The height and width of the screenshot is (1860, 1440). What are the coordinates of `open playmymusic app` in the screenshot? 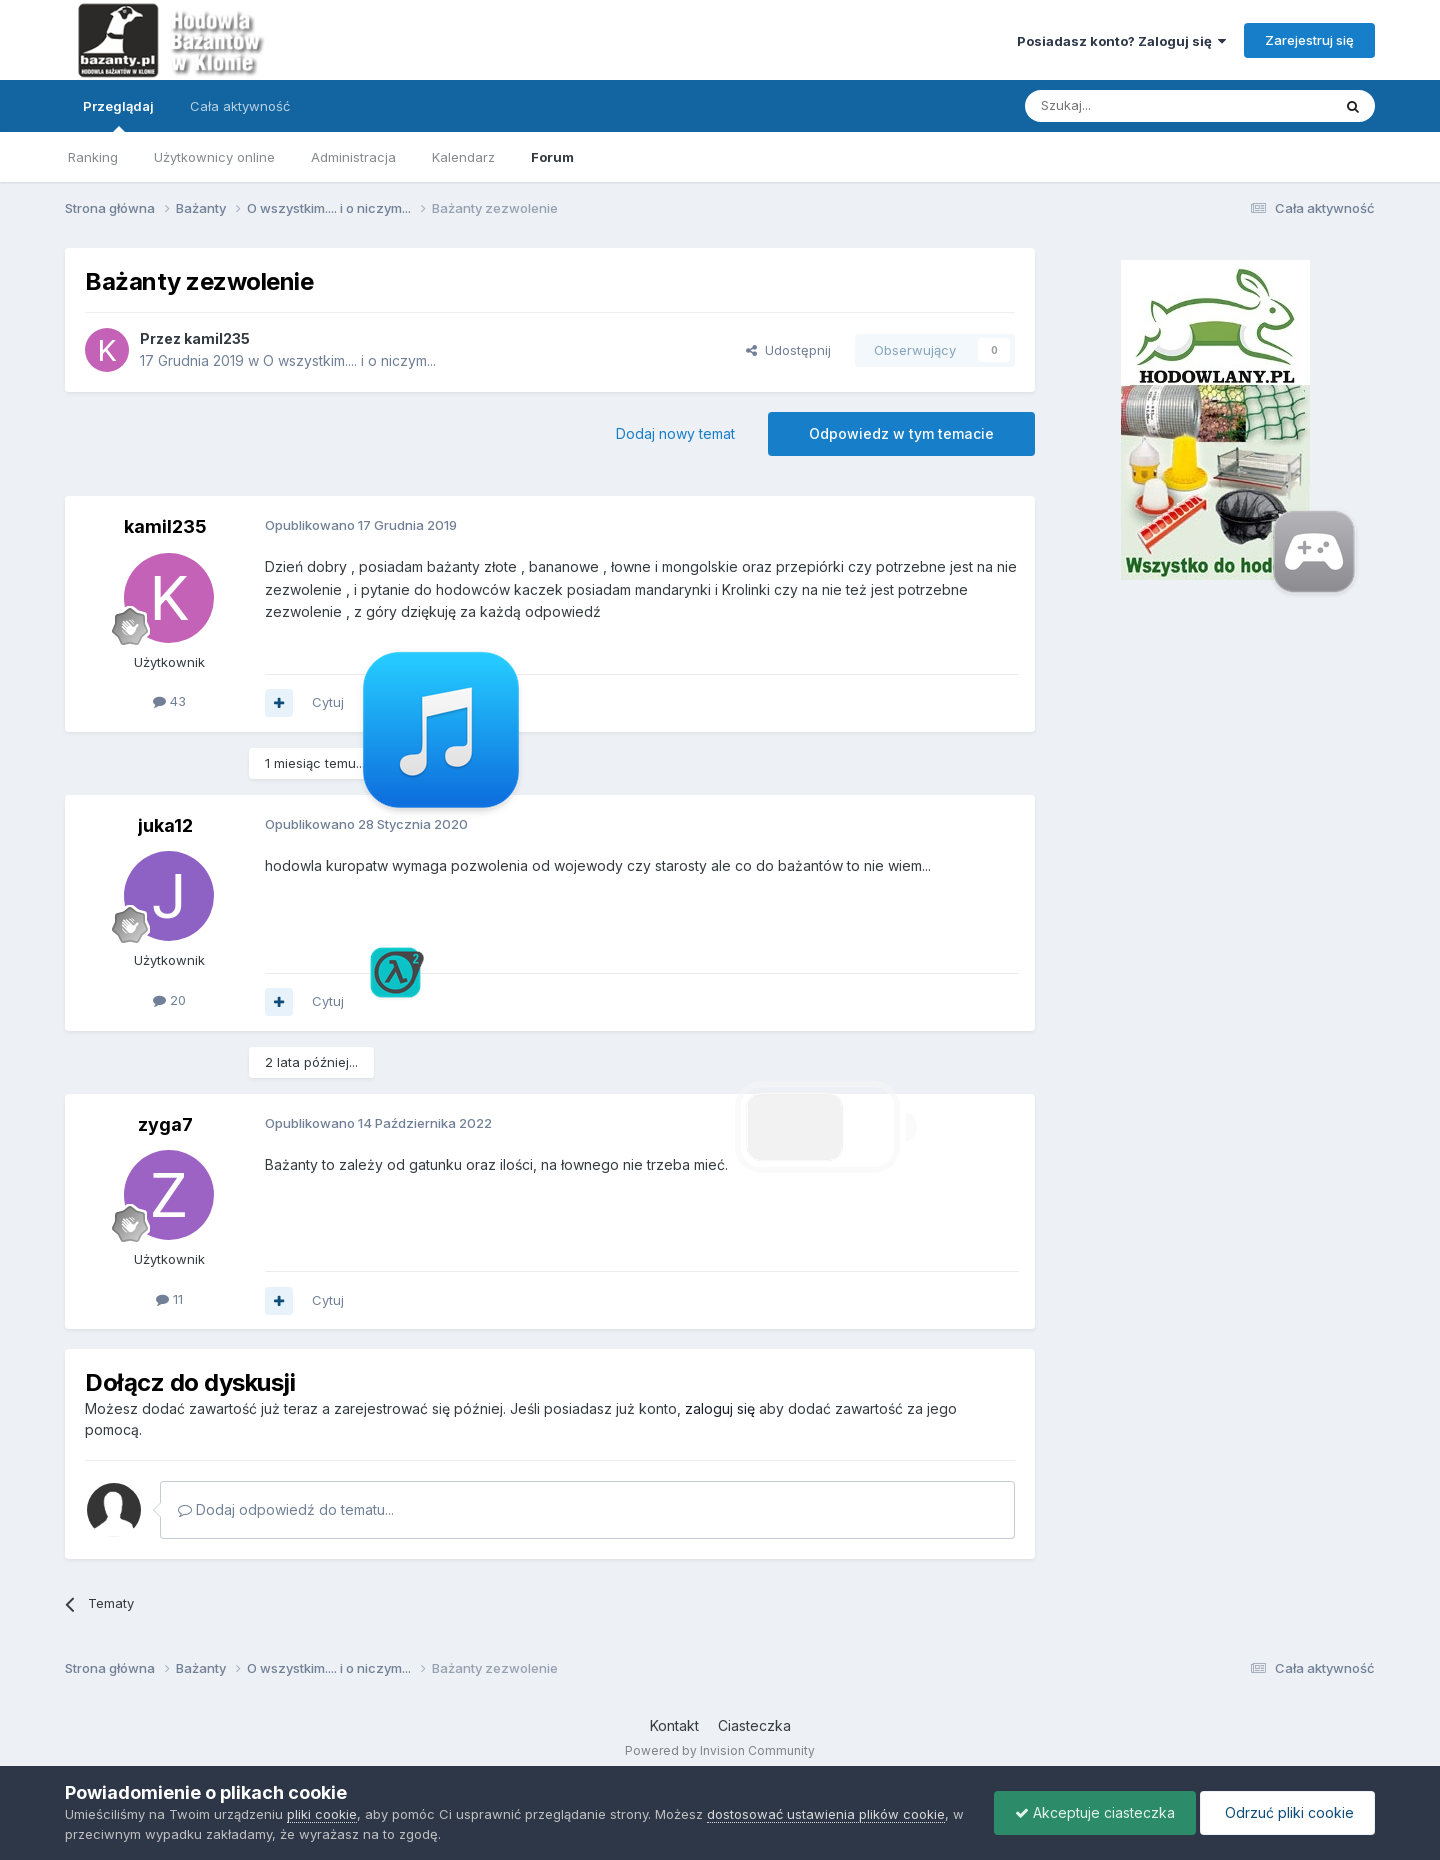 It's located at (441, 730).